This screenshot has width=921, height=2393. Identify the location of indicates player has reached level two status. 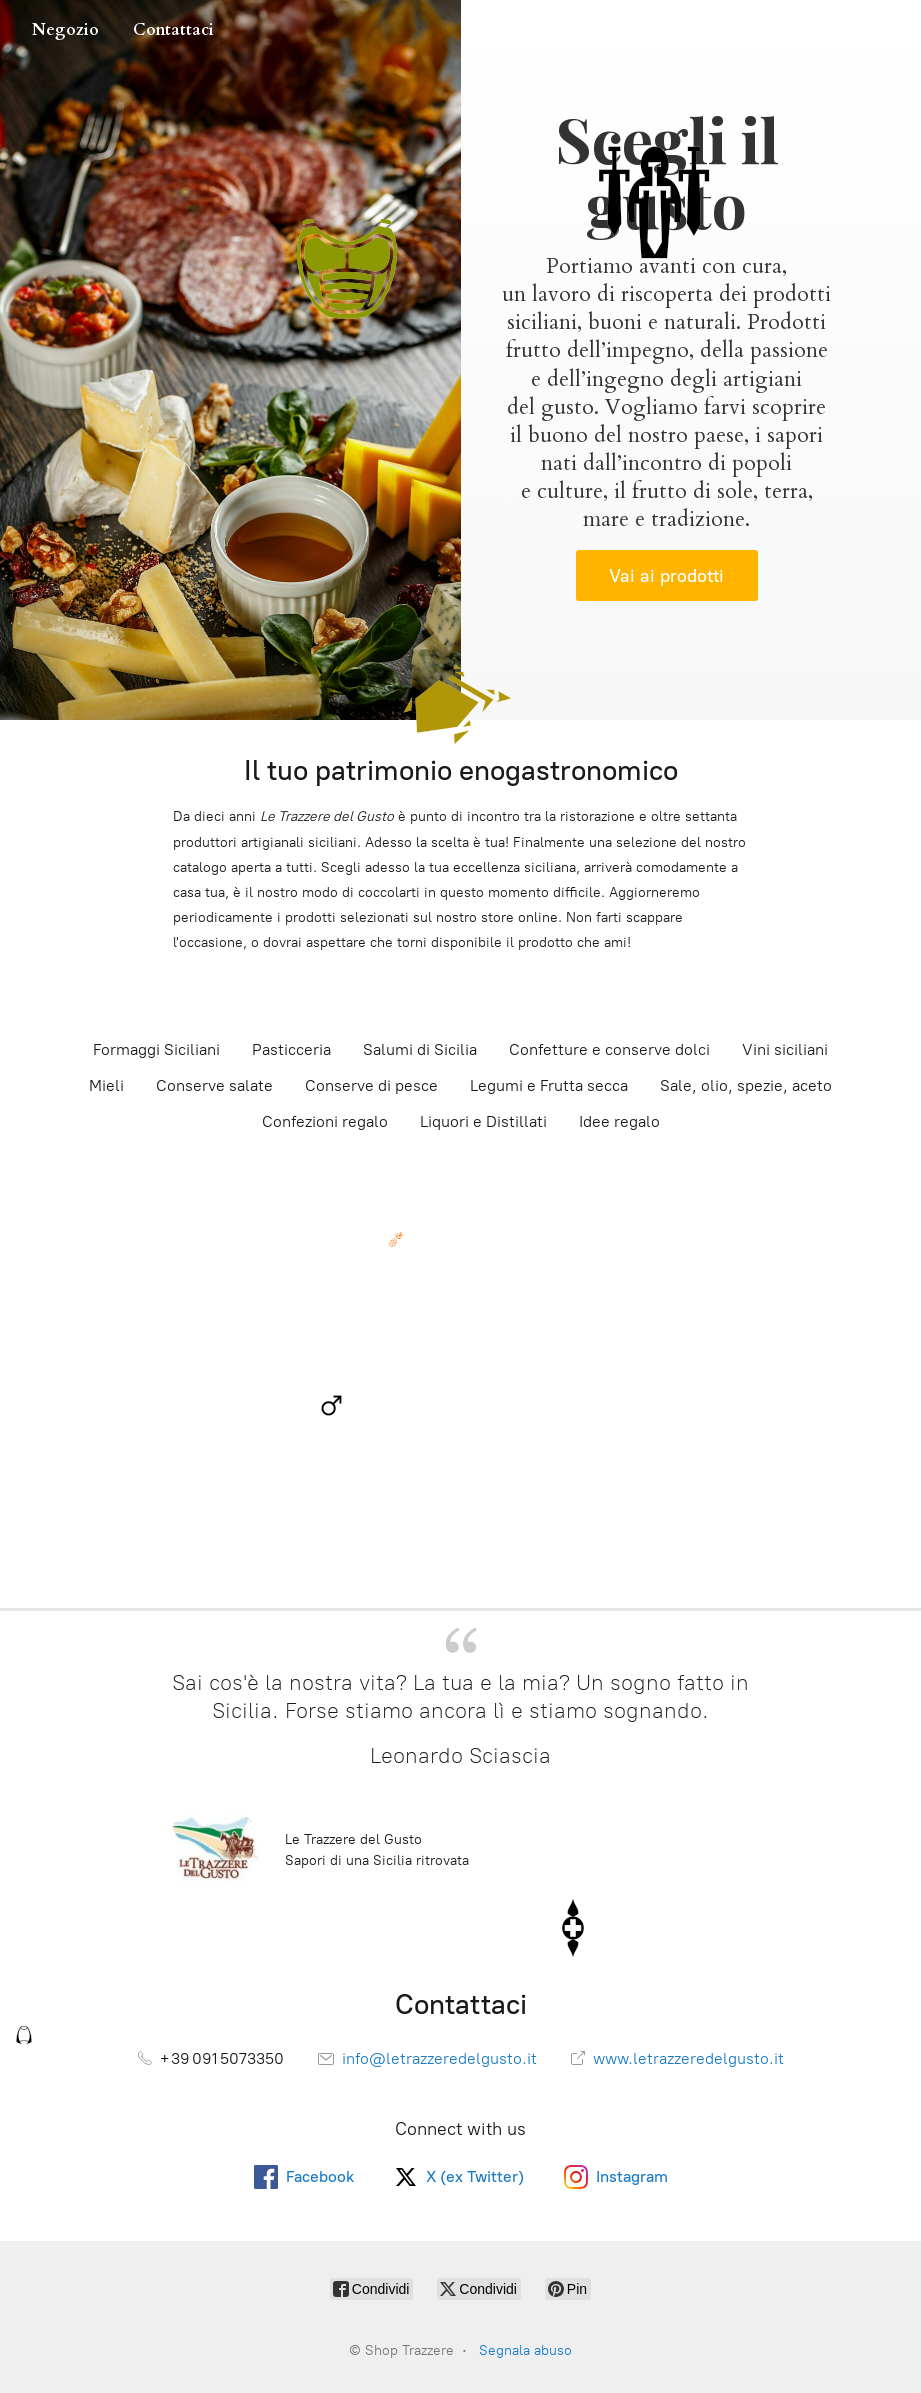
(573, 1928).